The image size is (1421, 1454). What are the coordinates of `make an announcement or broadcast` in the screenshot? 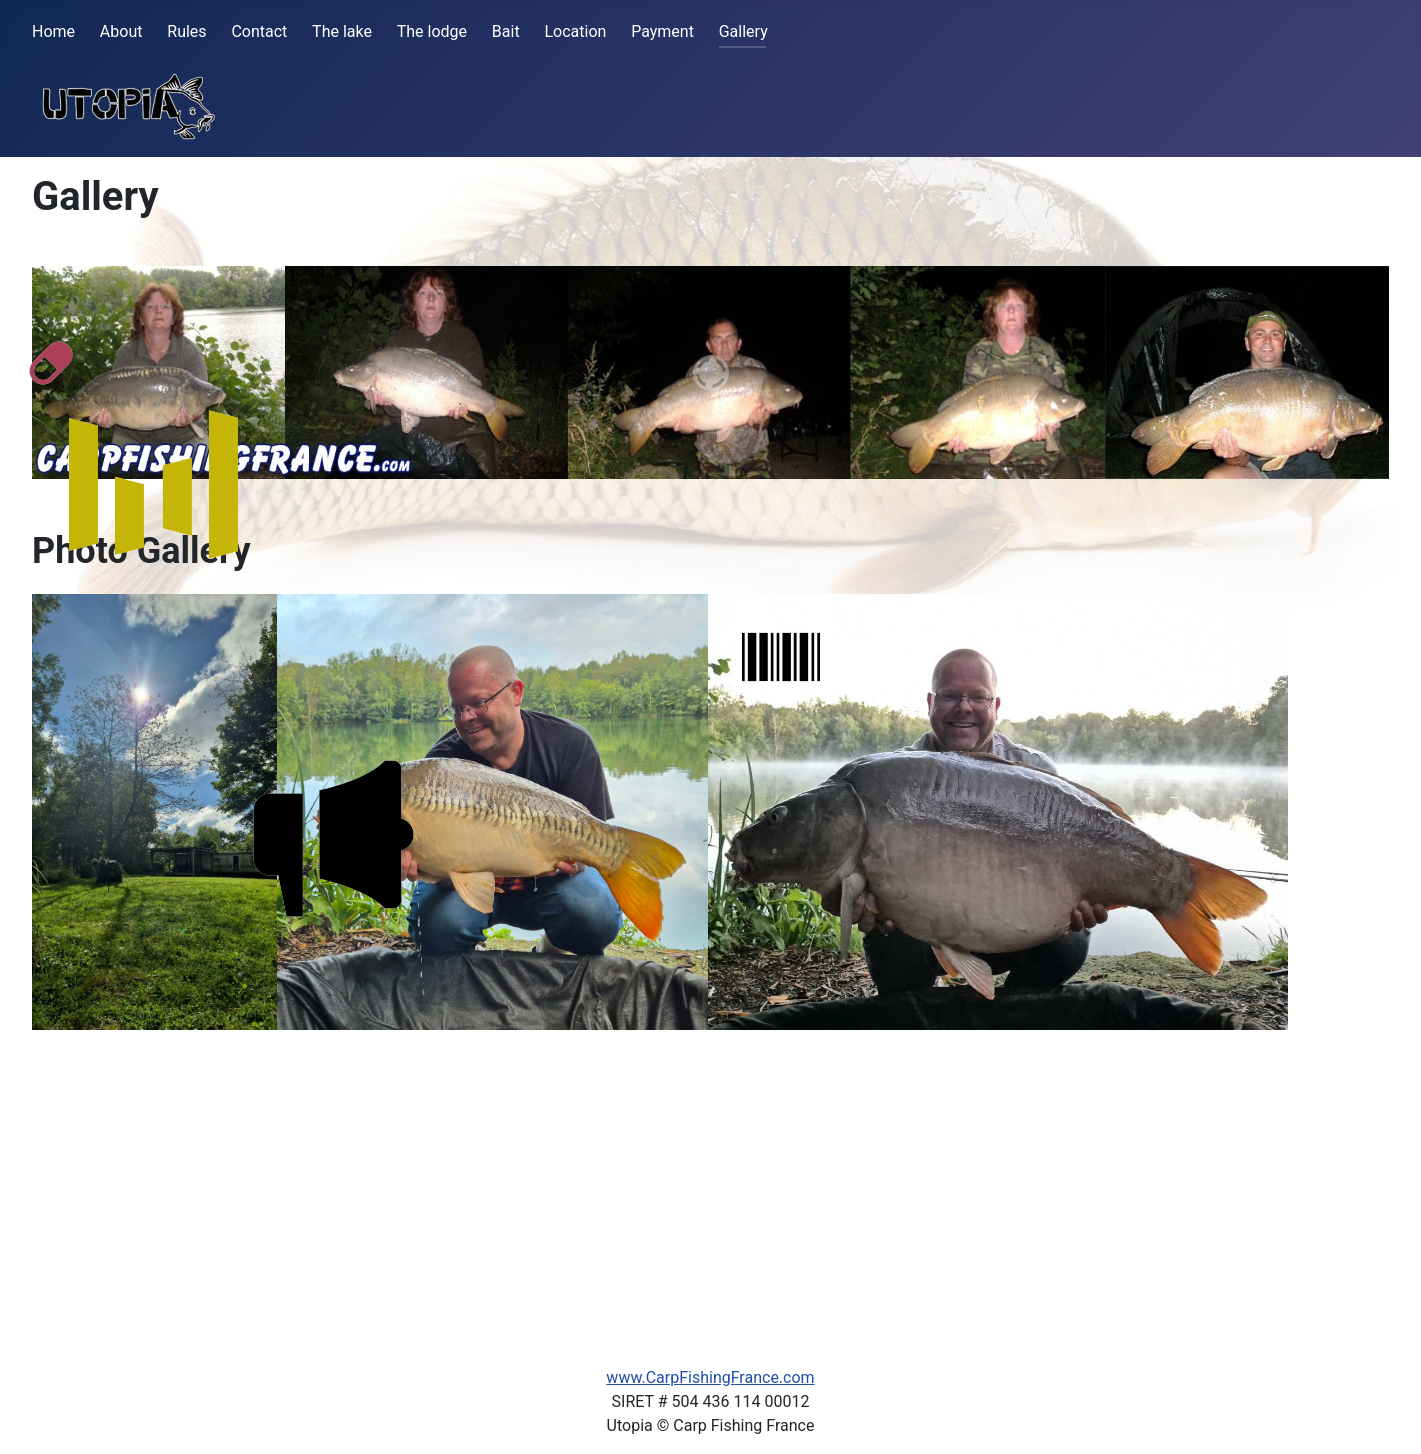 It's located at (327, 834).